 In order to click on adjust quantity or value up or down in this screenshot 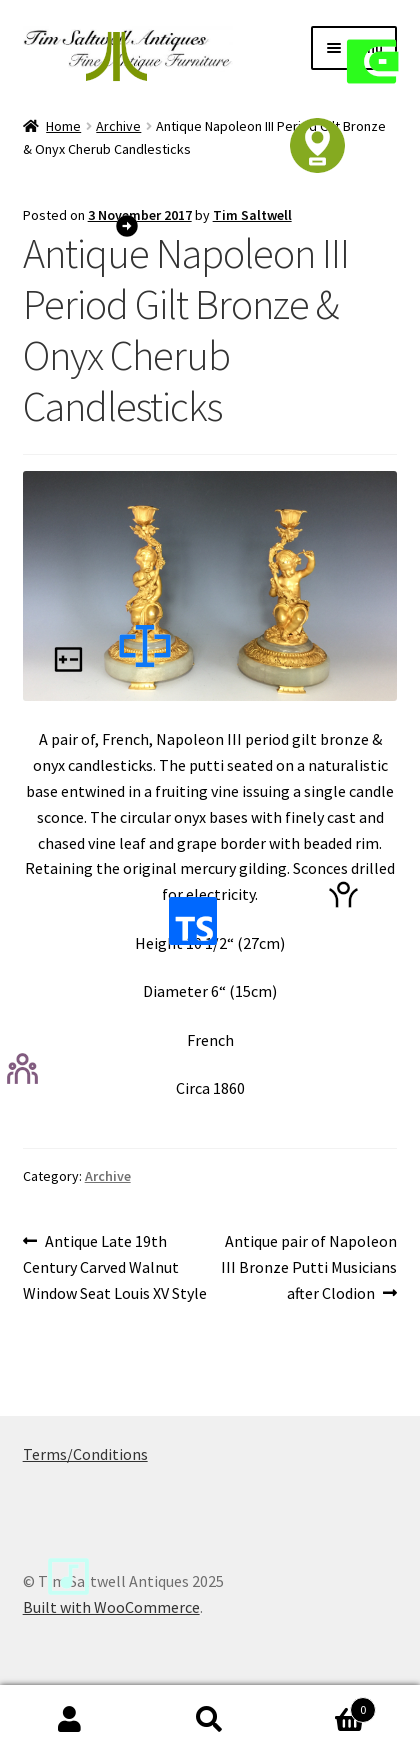, I will do `click(68, 659)`.